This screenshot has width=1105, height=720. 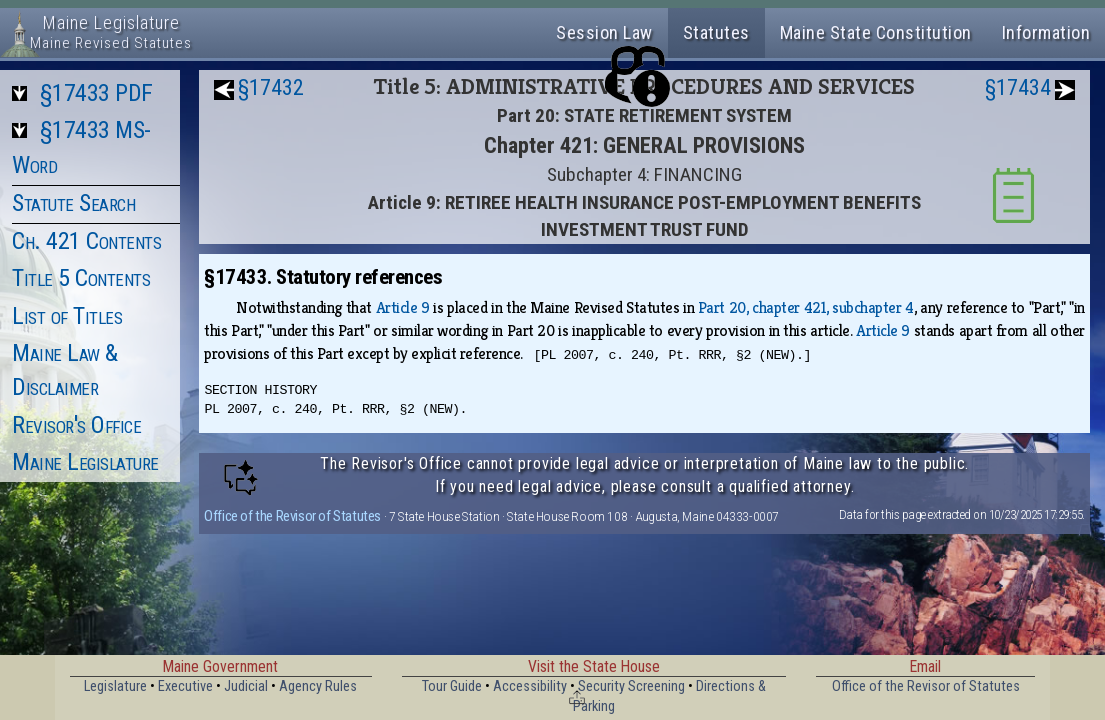 I want to click on view output console or log, so click(x=1013, y=195).